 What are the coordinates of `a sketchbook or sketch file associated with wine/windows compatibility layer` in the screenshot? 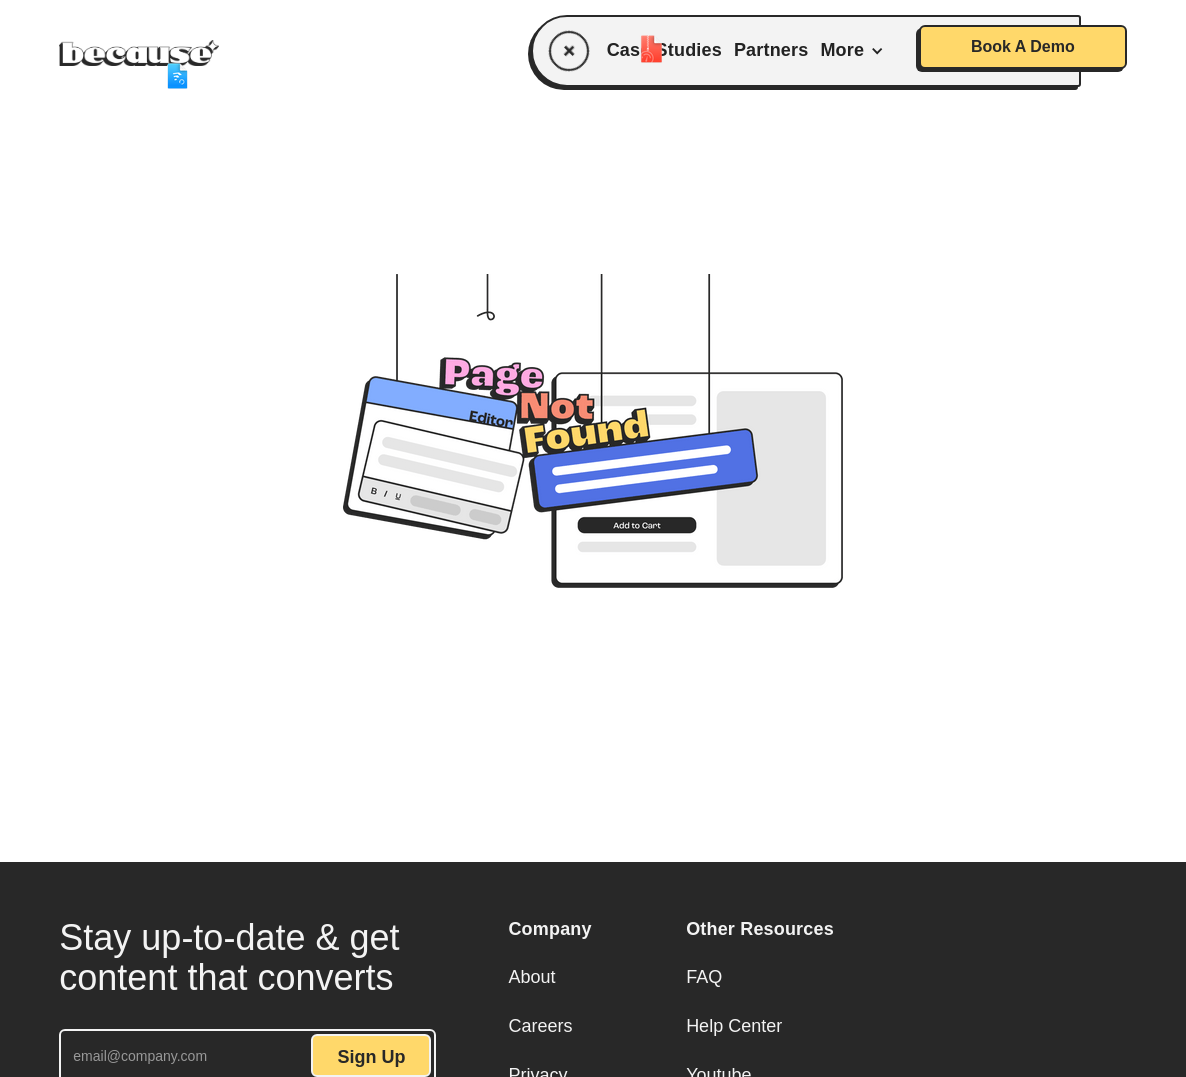 It's located at (177, 76).